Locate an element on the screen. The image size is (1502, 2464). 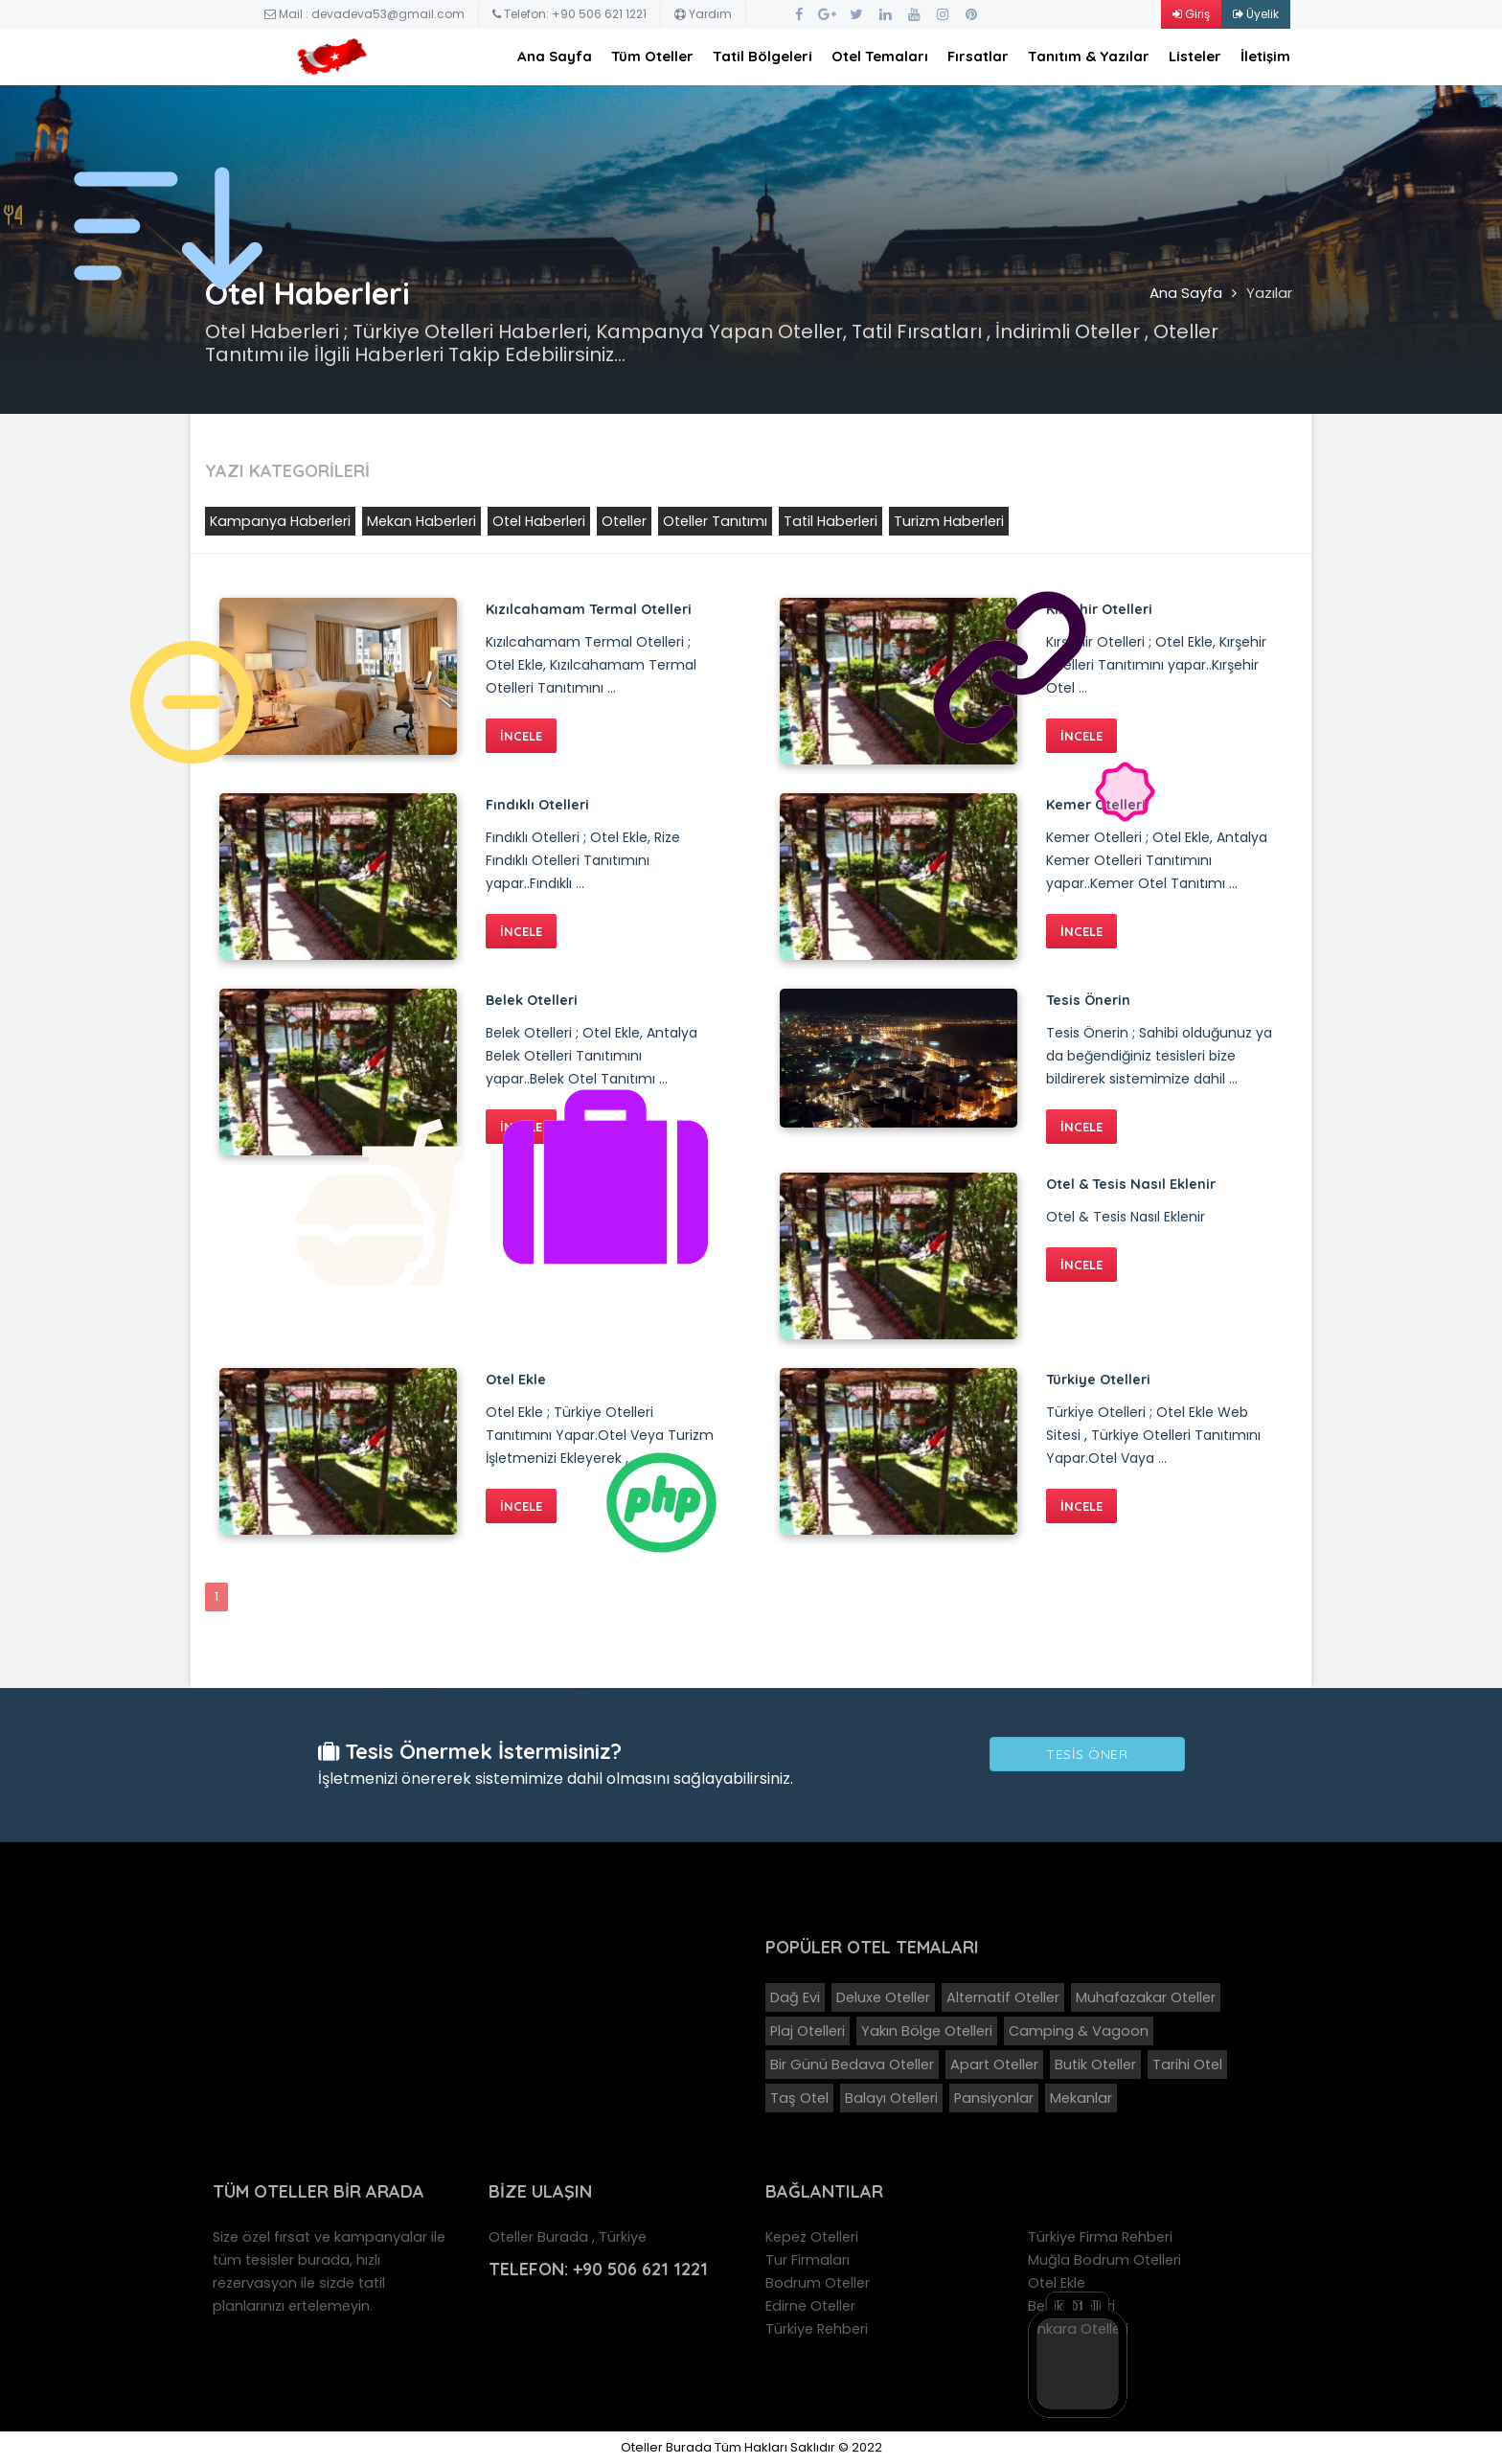
browse nearby restaurants is located at coordinates (13, 215).